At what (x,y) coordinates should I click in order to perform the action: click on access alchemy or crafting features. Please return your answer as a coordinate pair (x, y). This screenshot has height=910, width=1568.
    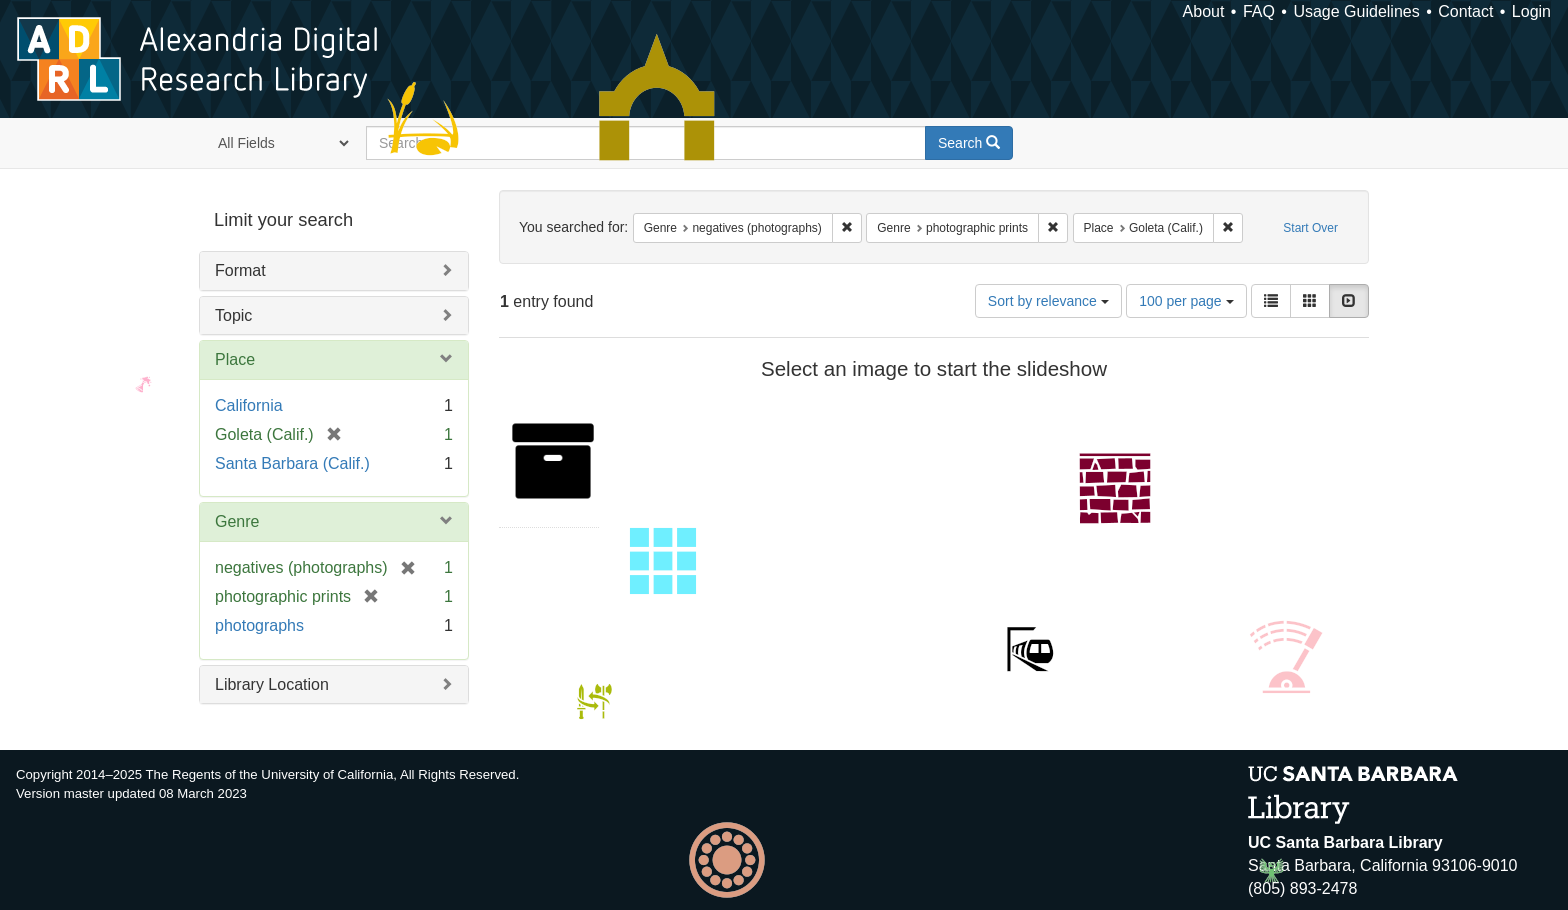
    Looking at the image, I should click on (143, 384).